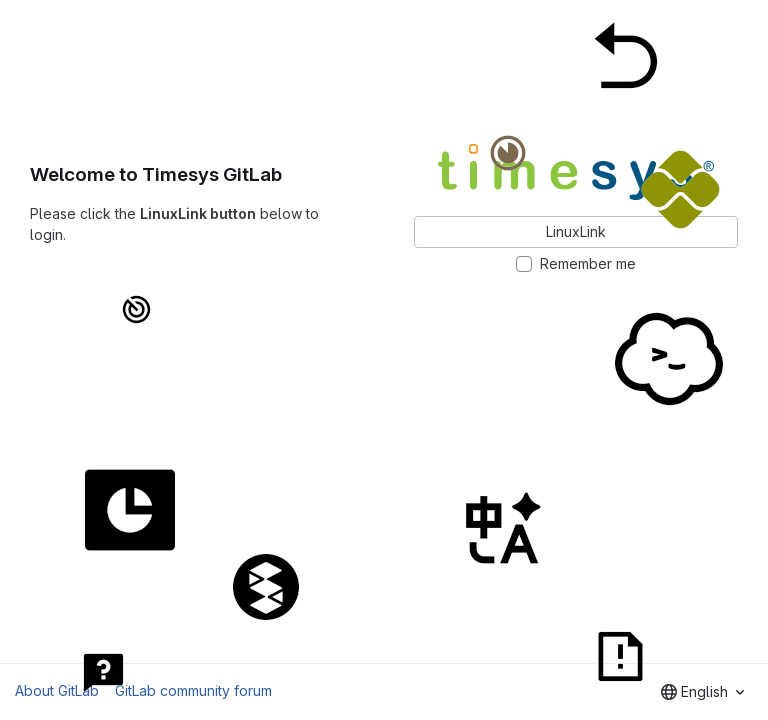 The image size is (768, 720). What do you see at coordinates (501, 531) in the screenshot?
I see `translate text using AI` at bounding box center [501, 531].